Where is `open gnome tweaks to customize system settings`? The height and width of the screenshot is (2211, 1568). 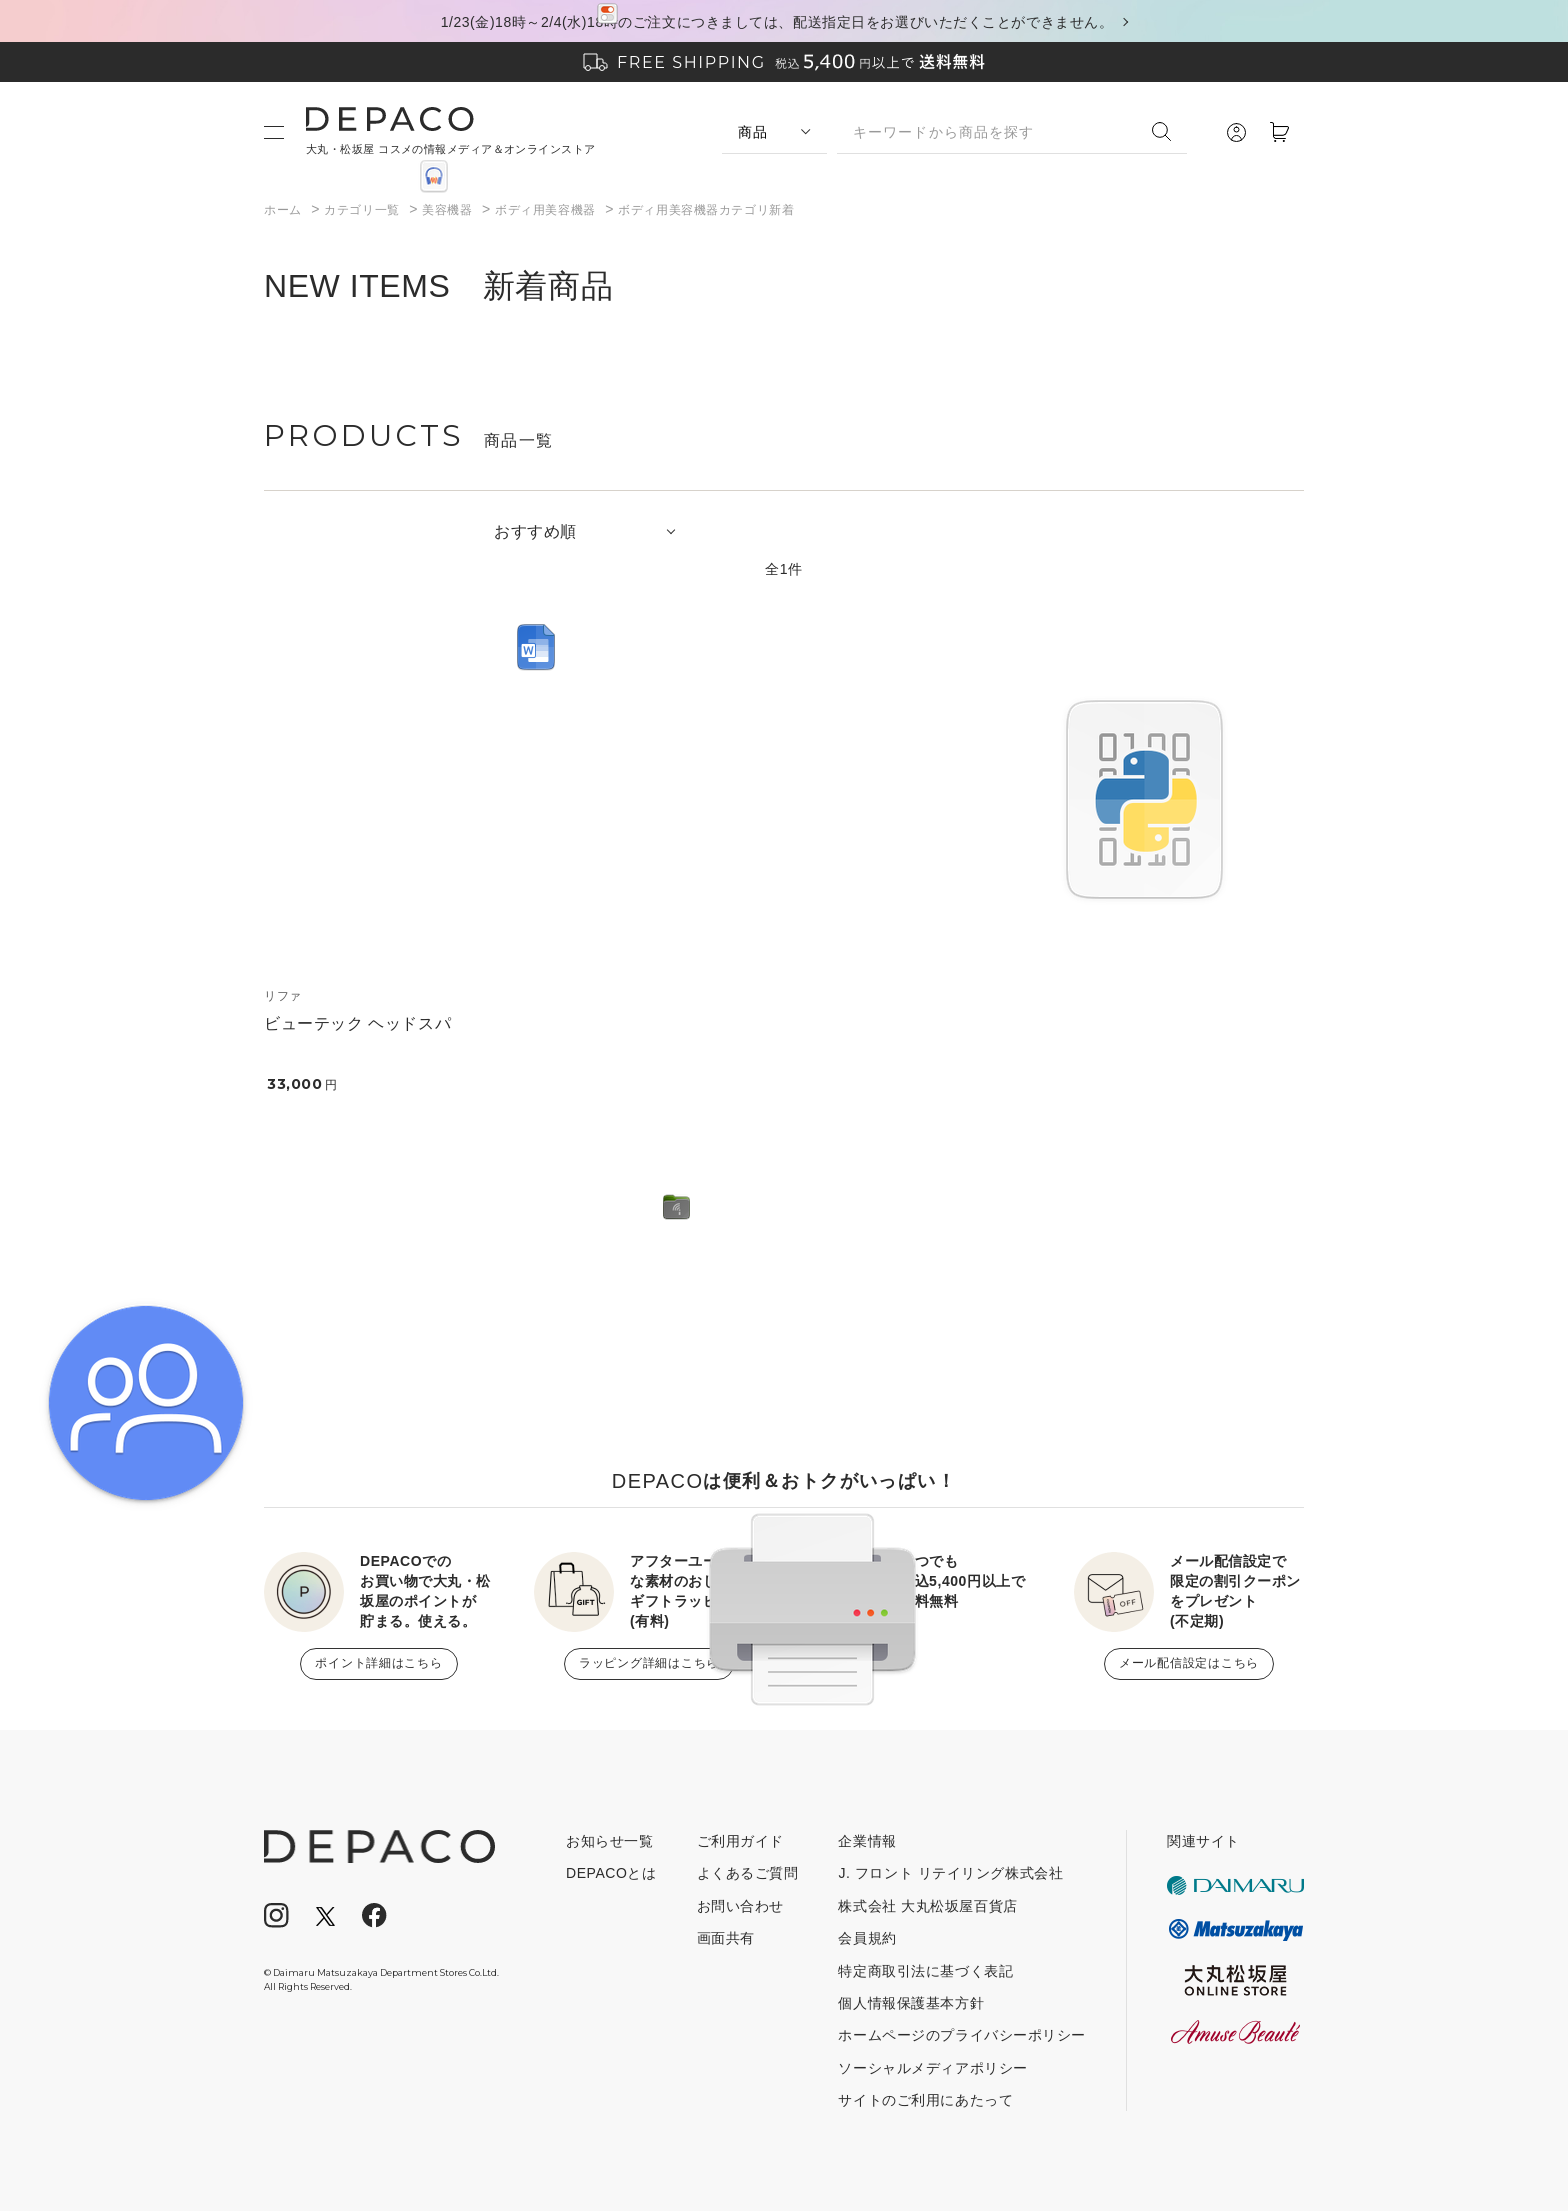
open gnome tweaks to customize system settings is located at coordinates (607, 13).